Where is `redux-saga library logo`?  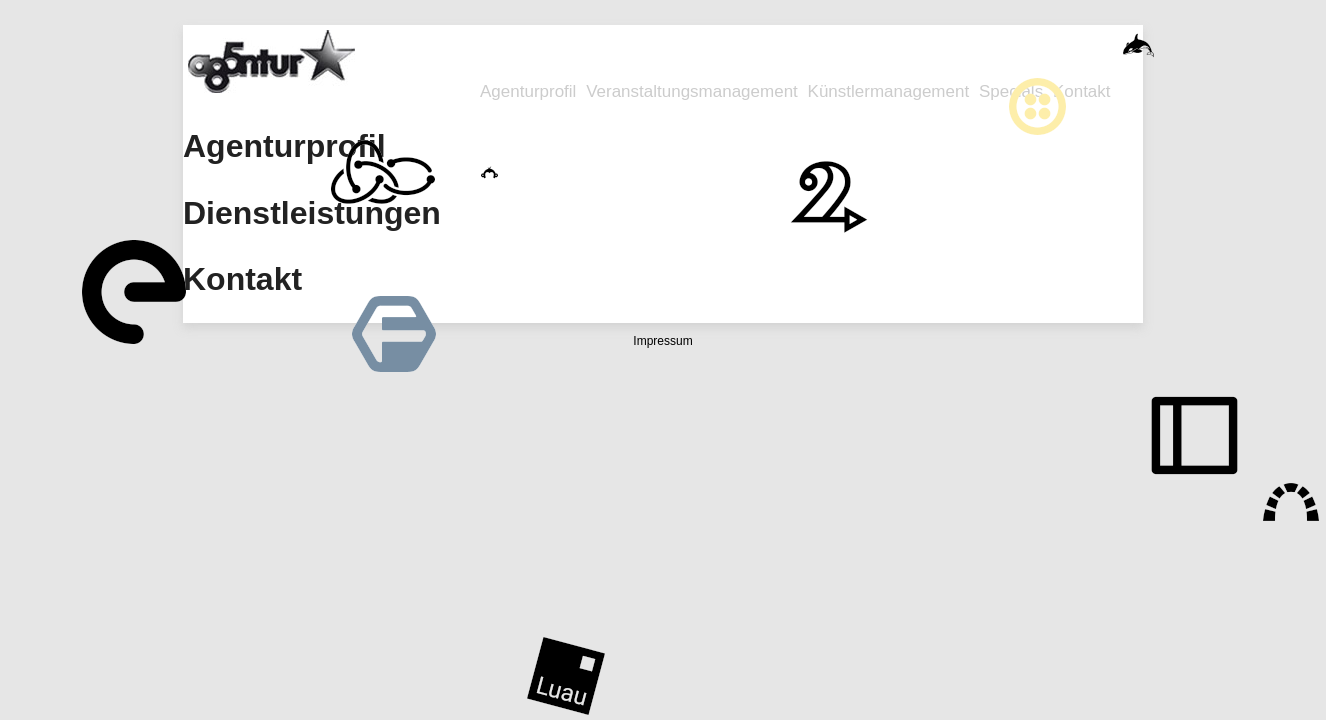
redux-saga library logo is located at coordinates (383, 172).